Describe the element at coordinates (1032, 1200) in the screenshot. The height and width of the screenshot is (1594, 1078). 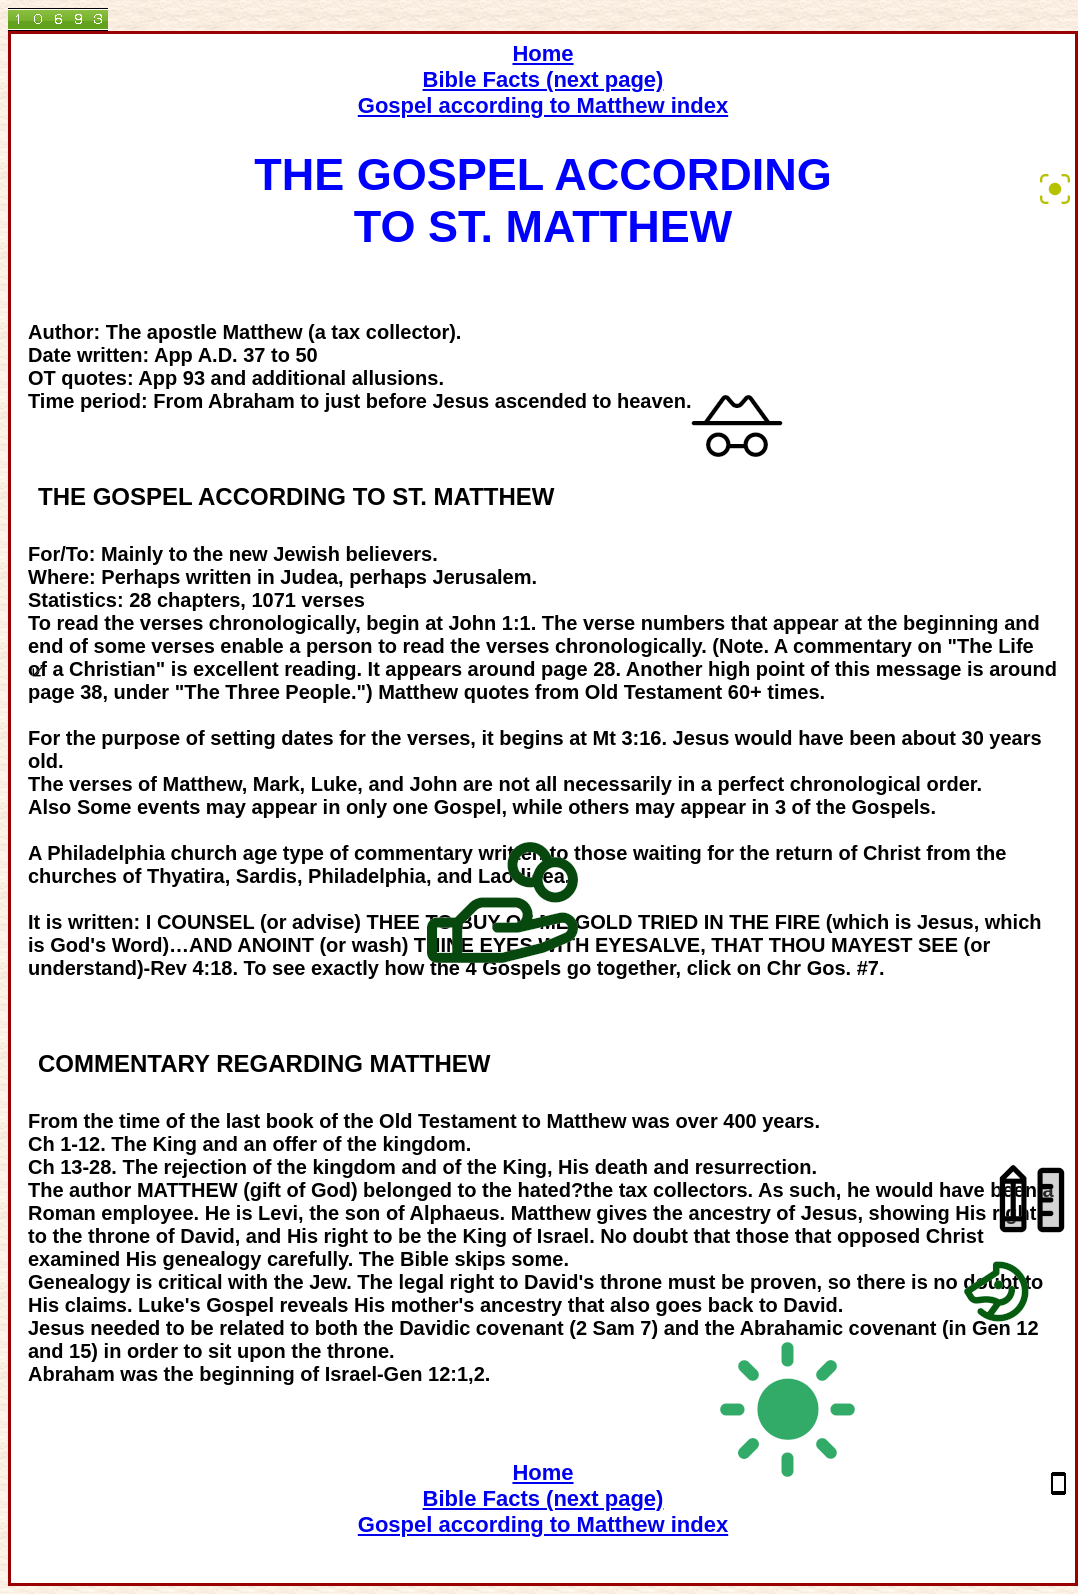
I see `access design or editing tools` at that location.